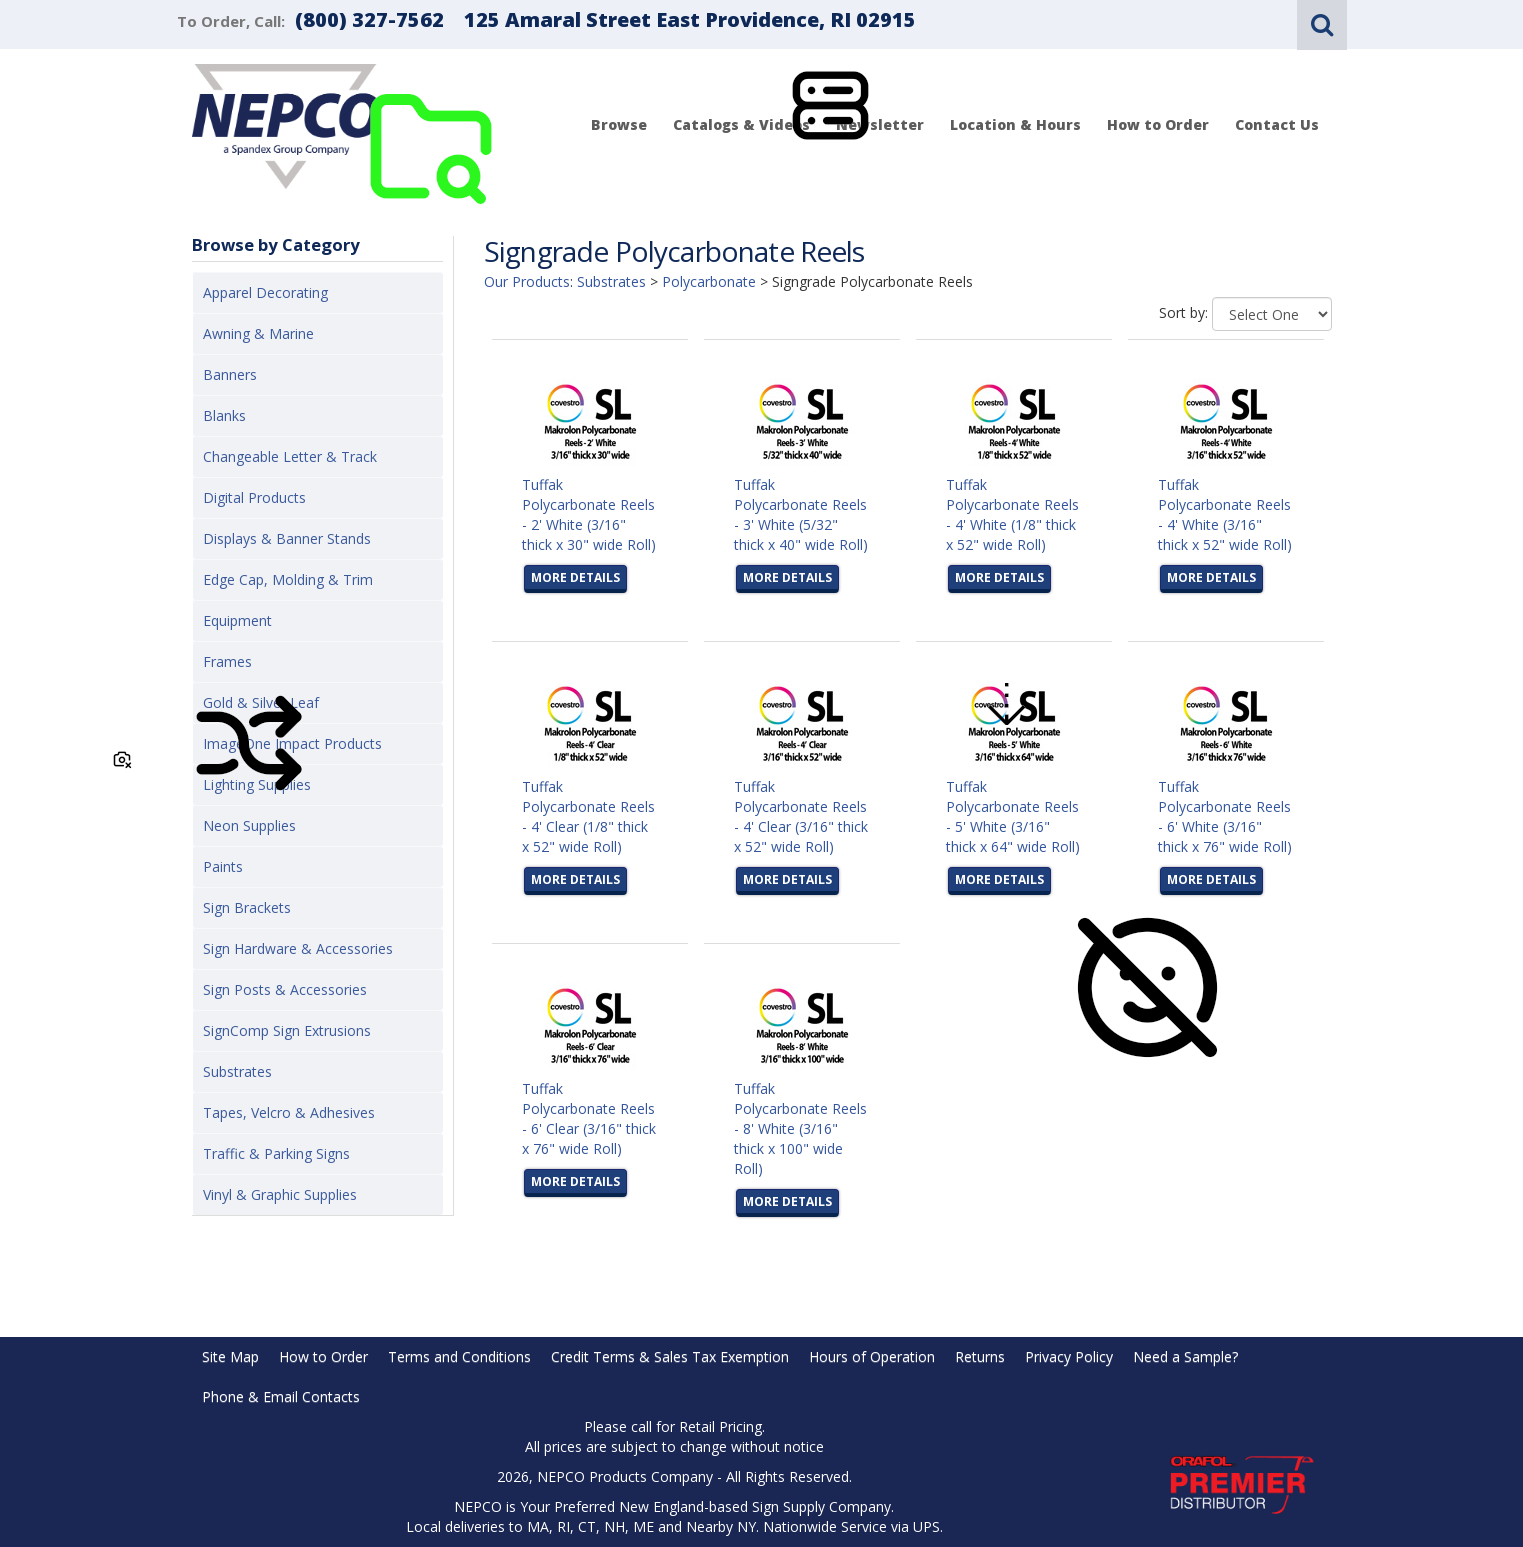 The width and height of the screenshot is (1523, 1547). What do you see at coordinates (122, 759) in the screenshot?
I see `disable camera access` at bounding box center [122, 759].